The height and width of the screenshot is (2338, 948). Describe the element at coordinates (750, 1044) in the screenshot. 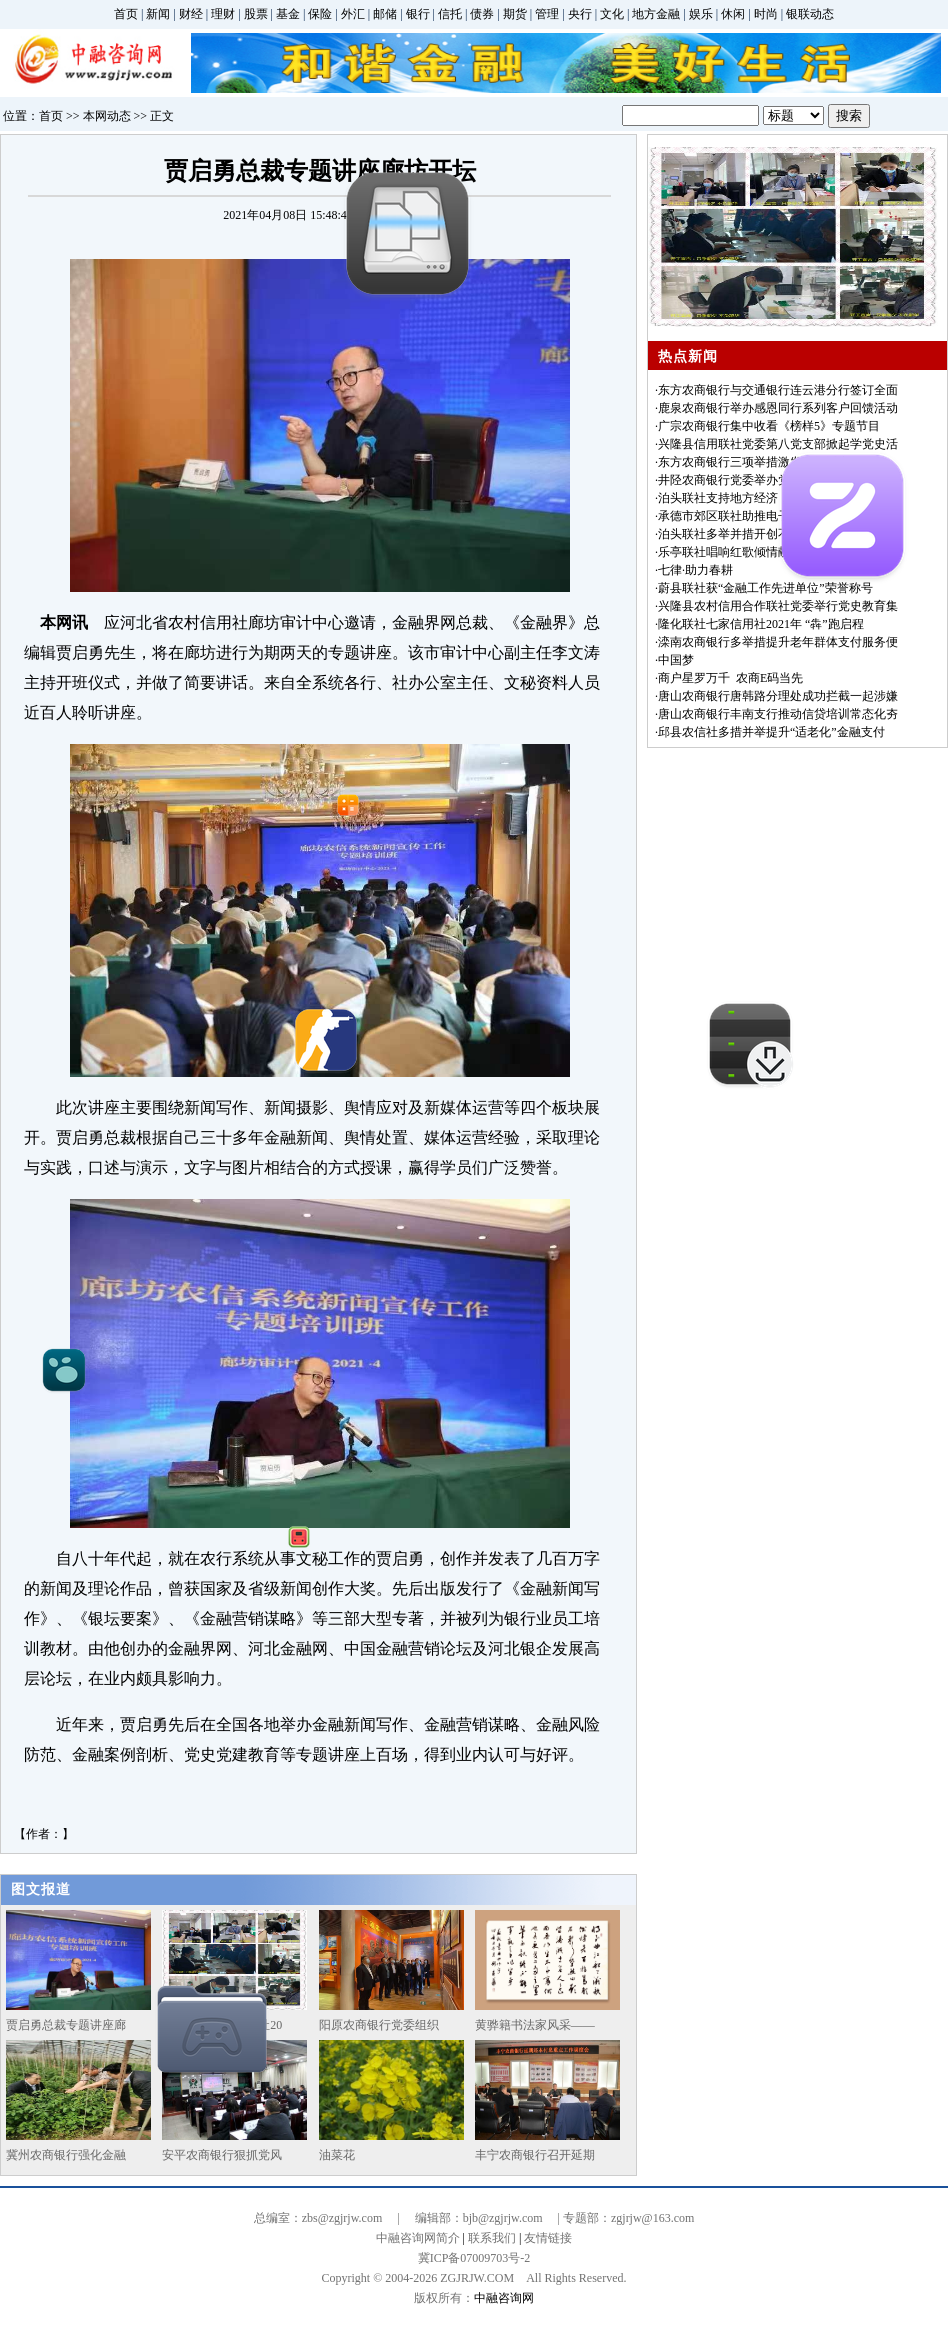

I see `configure network server installation settings` at that location.